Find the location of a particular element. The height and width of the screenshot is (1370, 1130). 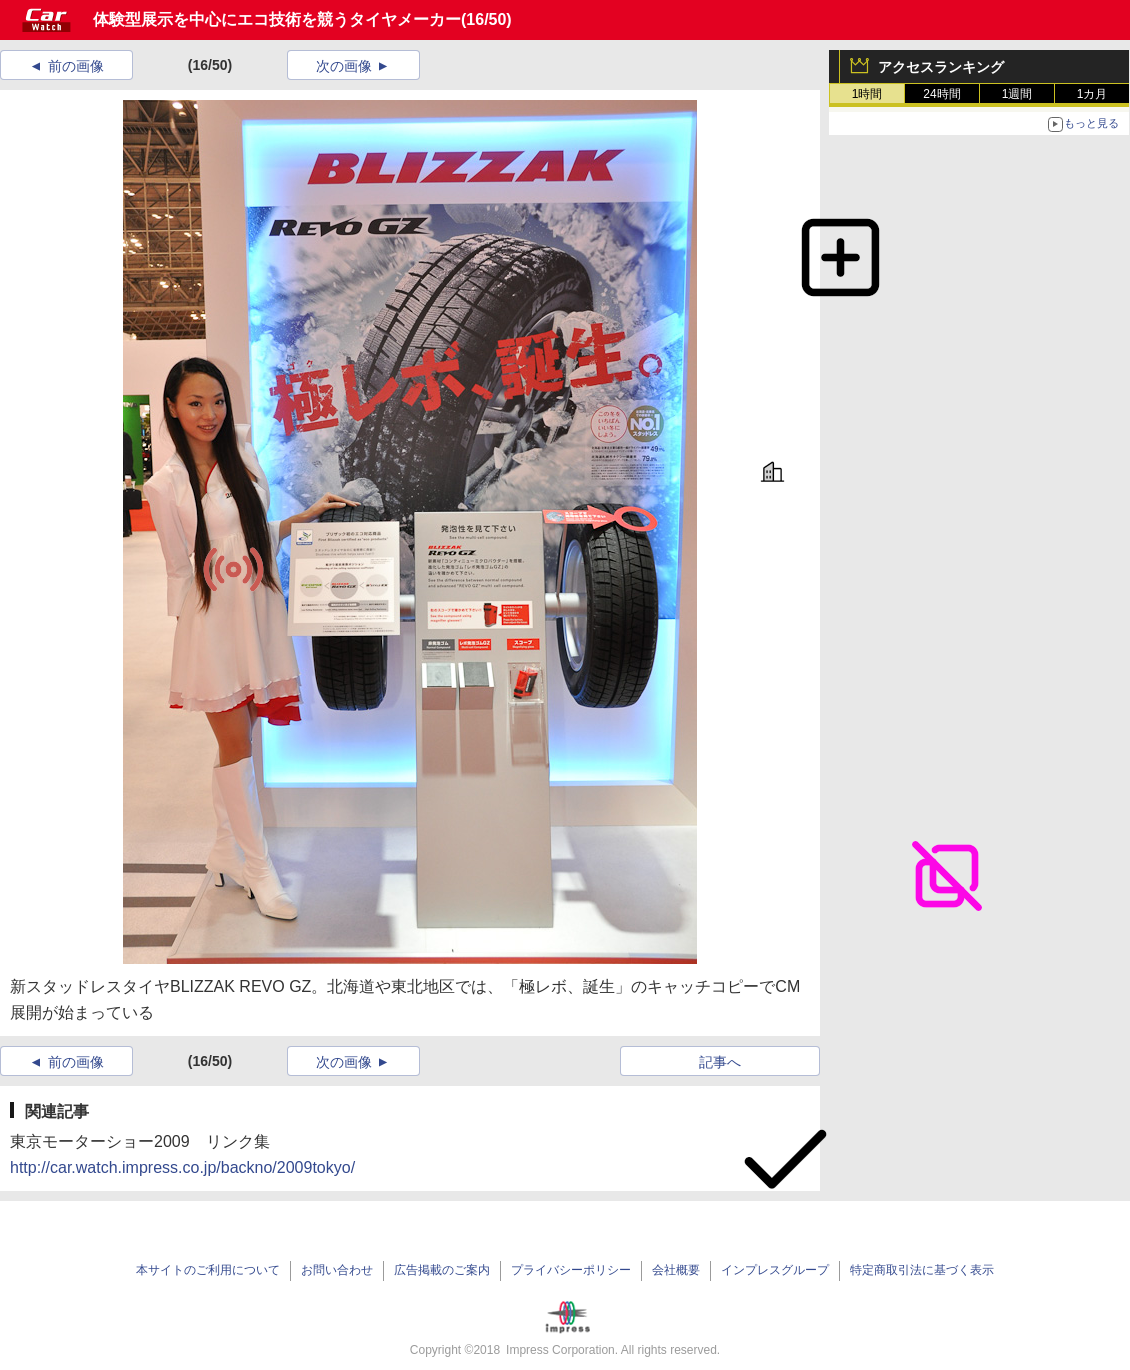

access radio or audio streaming is located at coordinates (233, 569).